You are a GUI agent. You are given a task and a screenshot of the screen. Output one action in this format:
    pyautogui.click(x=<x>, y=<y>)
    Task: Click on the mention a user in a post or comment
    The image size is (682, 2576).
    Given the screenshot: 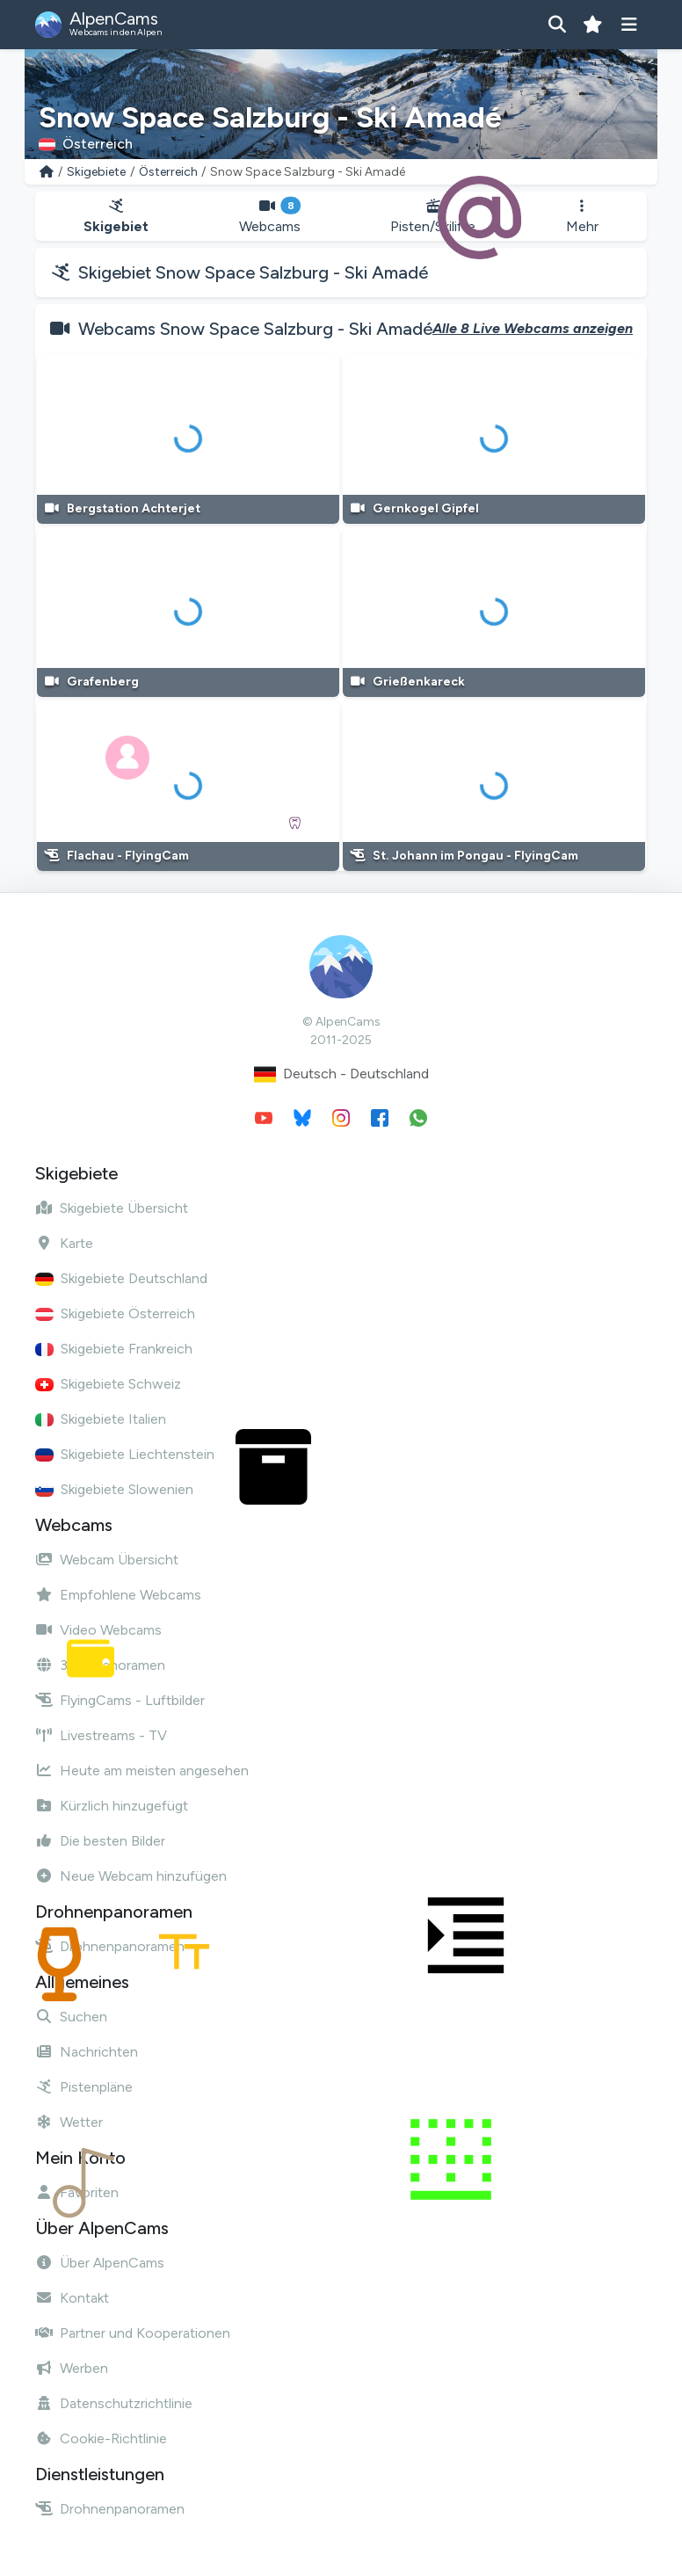 What is the action you would take?
    pyautogui.click(x=479, y=217)
    